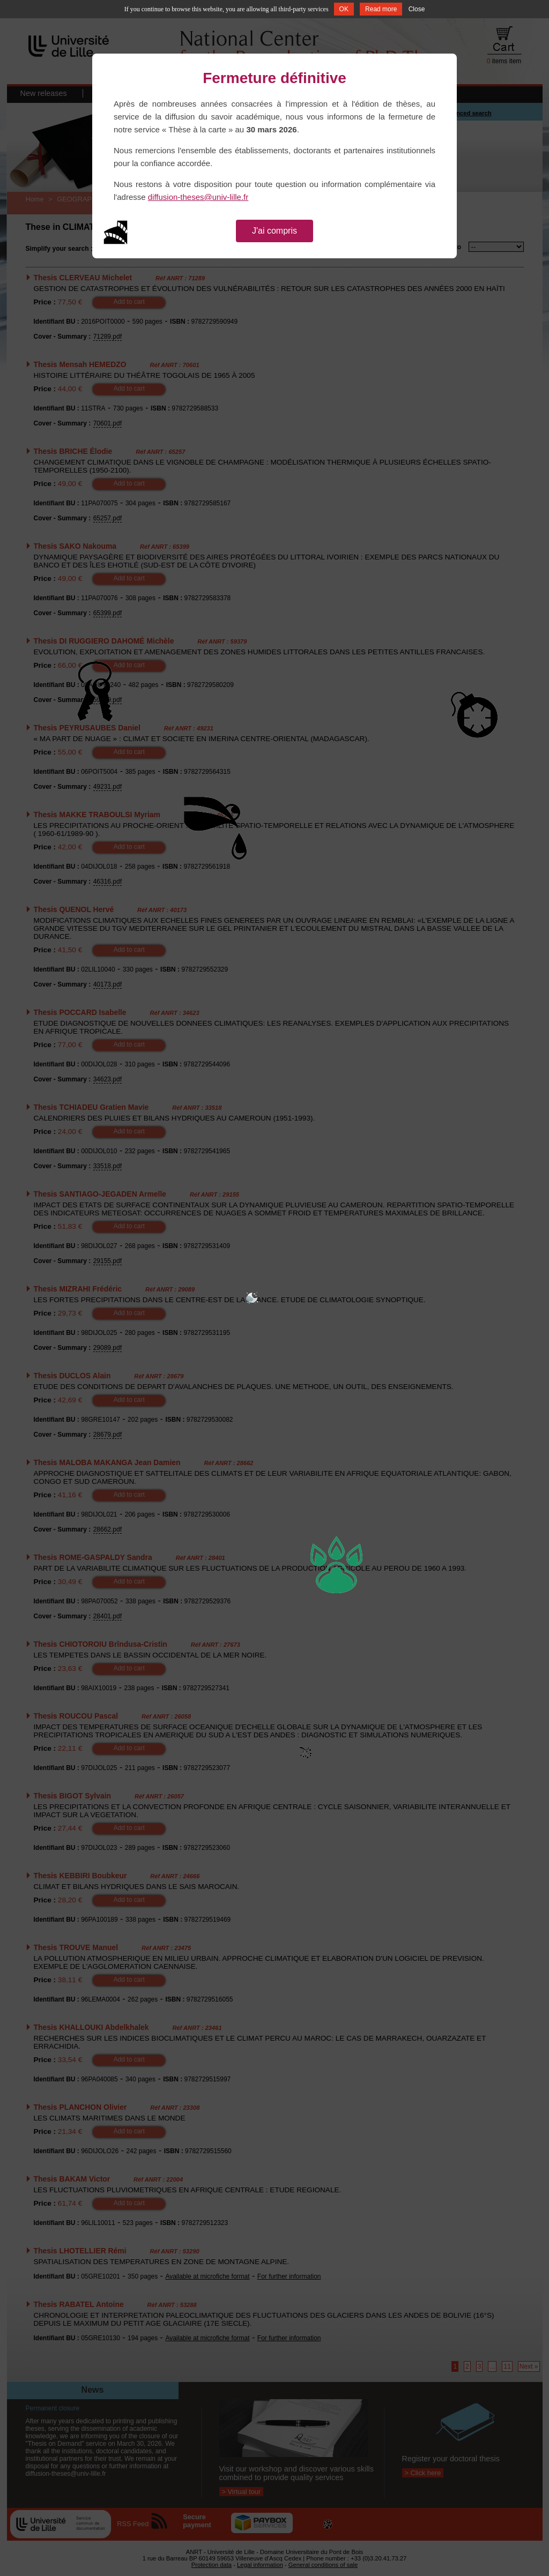  Describe the element at coordinates (328, 2525) in the screenshot. I see `indicates a health condition or medical alert` at that location.